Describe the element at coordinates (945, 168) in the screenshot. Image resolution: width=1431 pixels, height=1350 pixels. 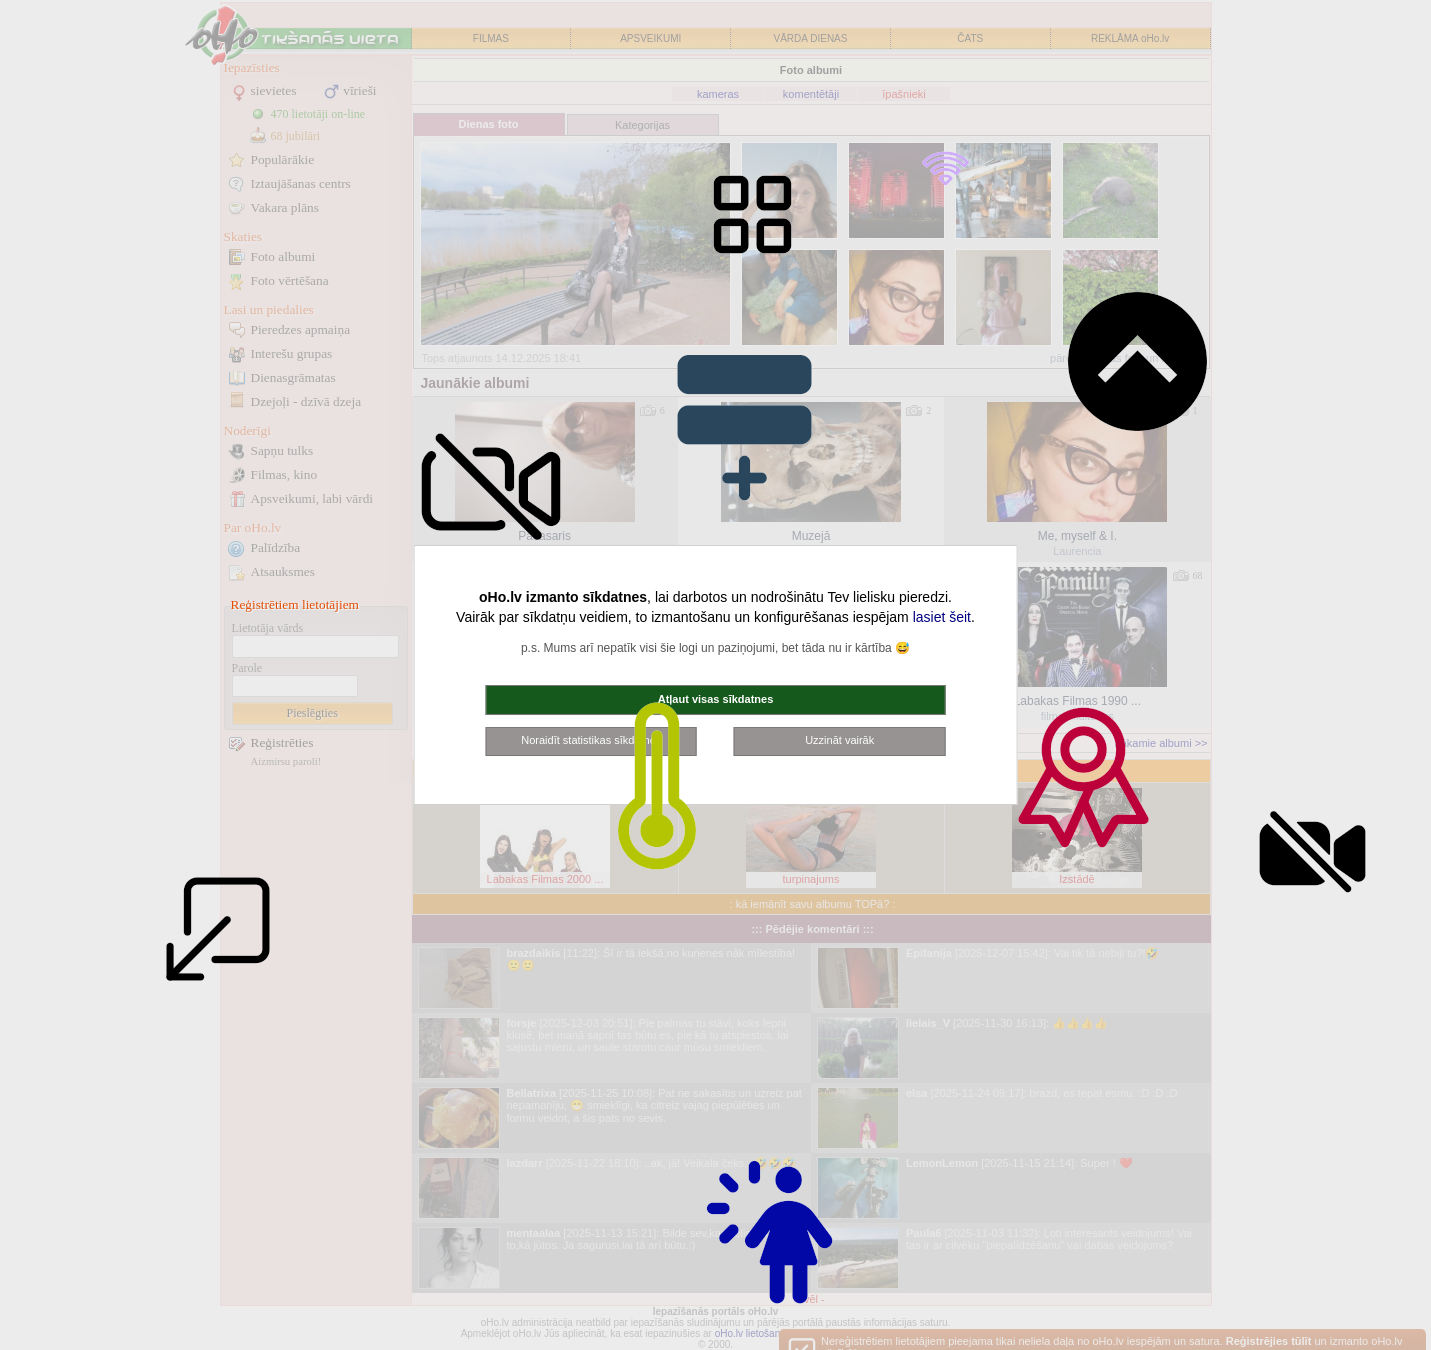
I see `indicates wireless network connection status` at that location.